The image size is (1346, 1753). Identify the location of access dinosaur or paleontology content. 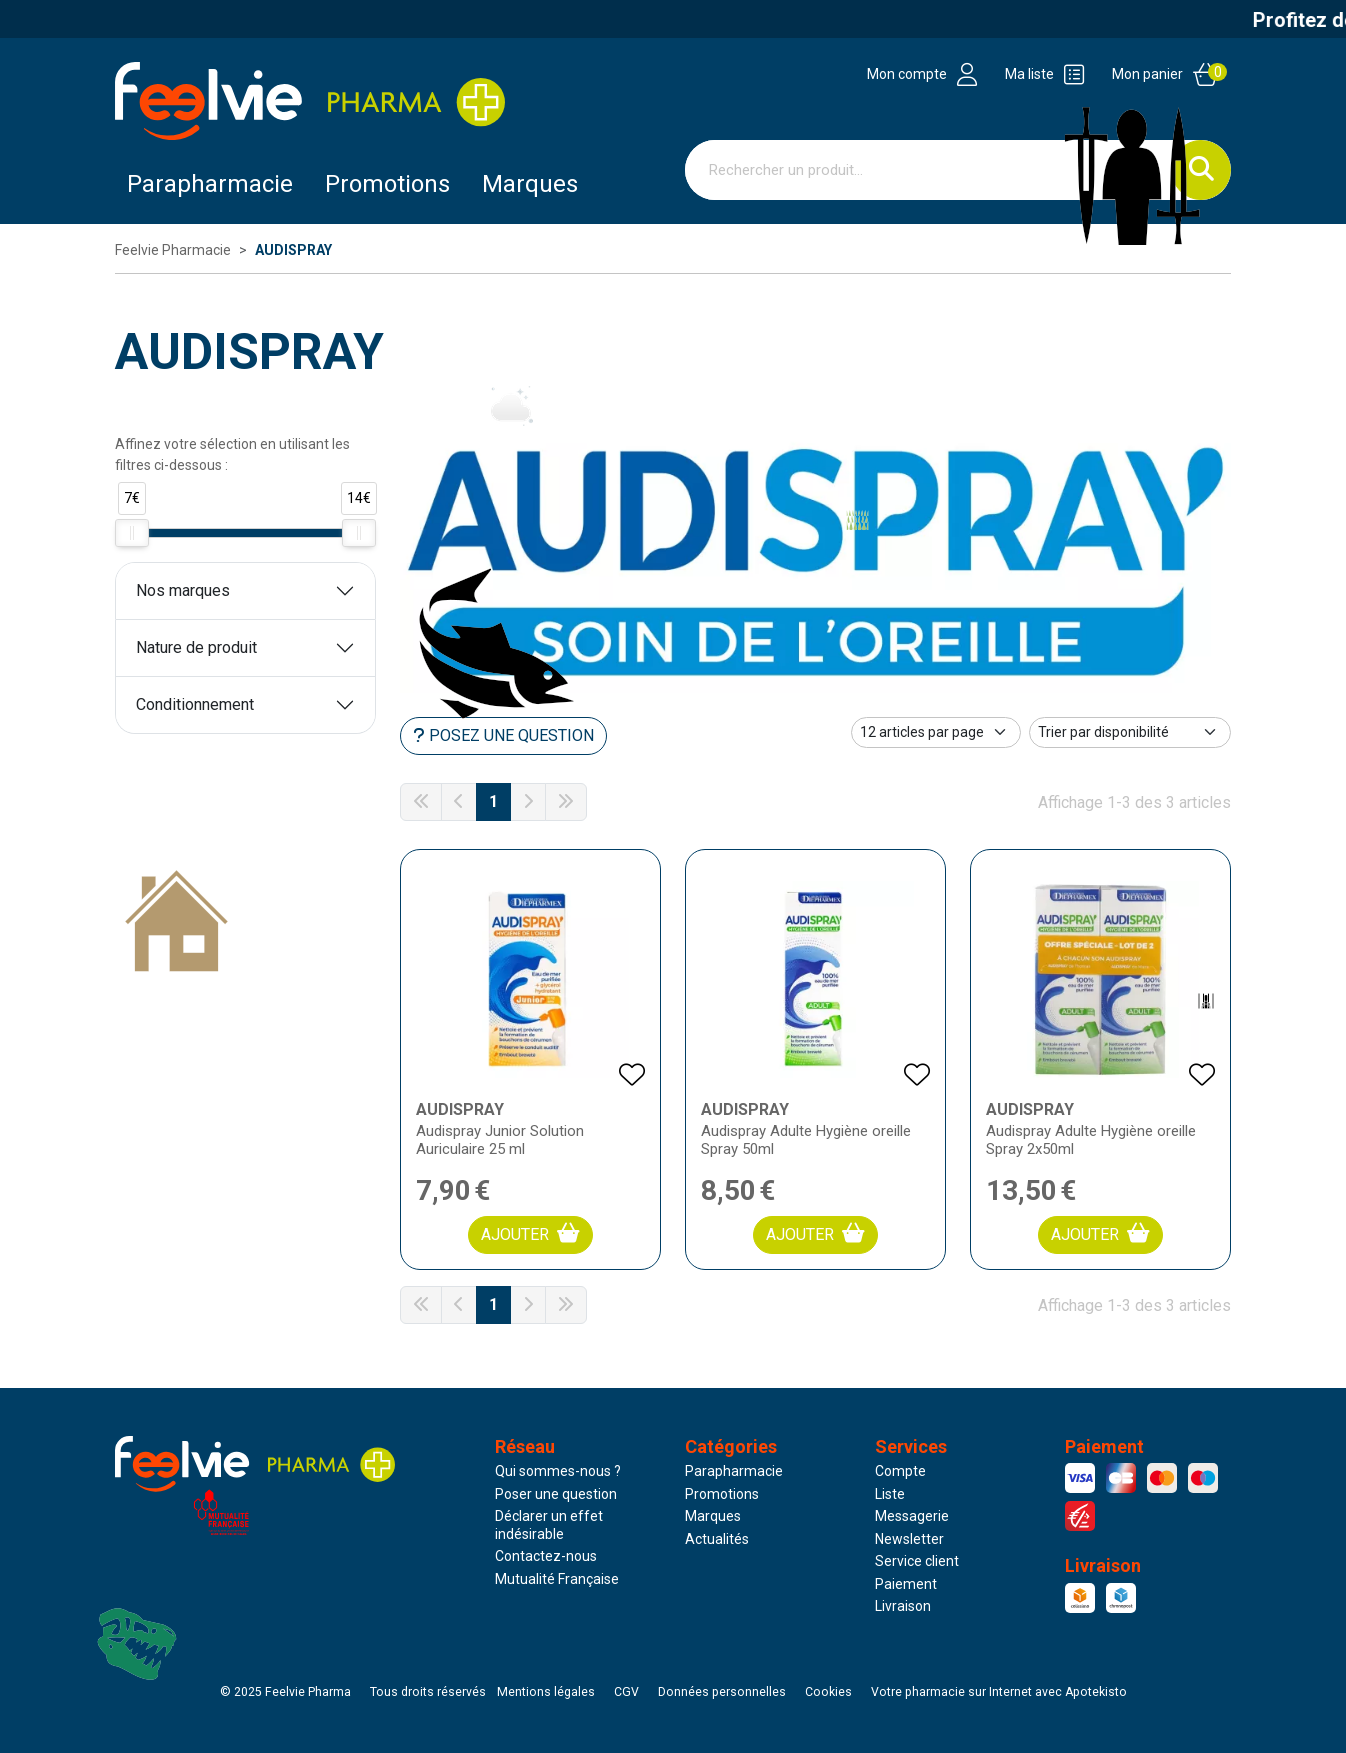
(137, 1644).